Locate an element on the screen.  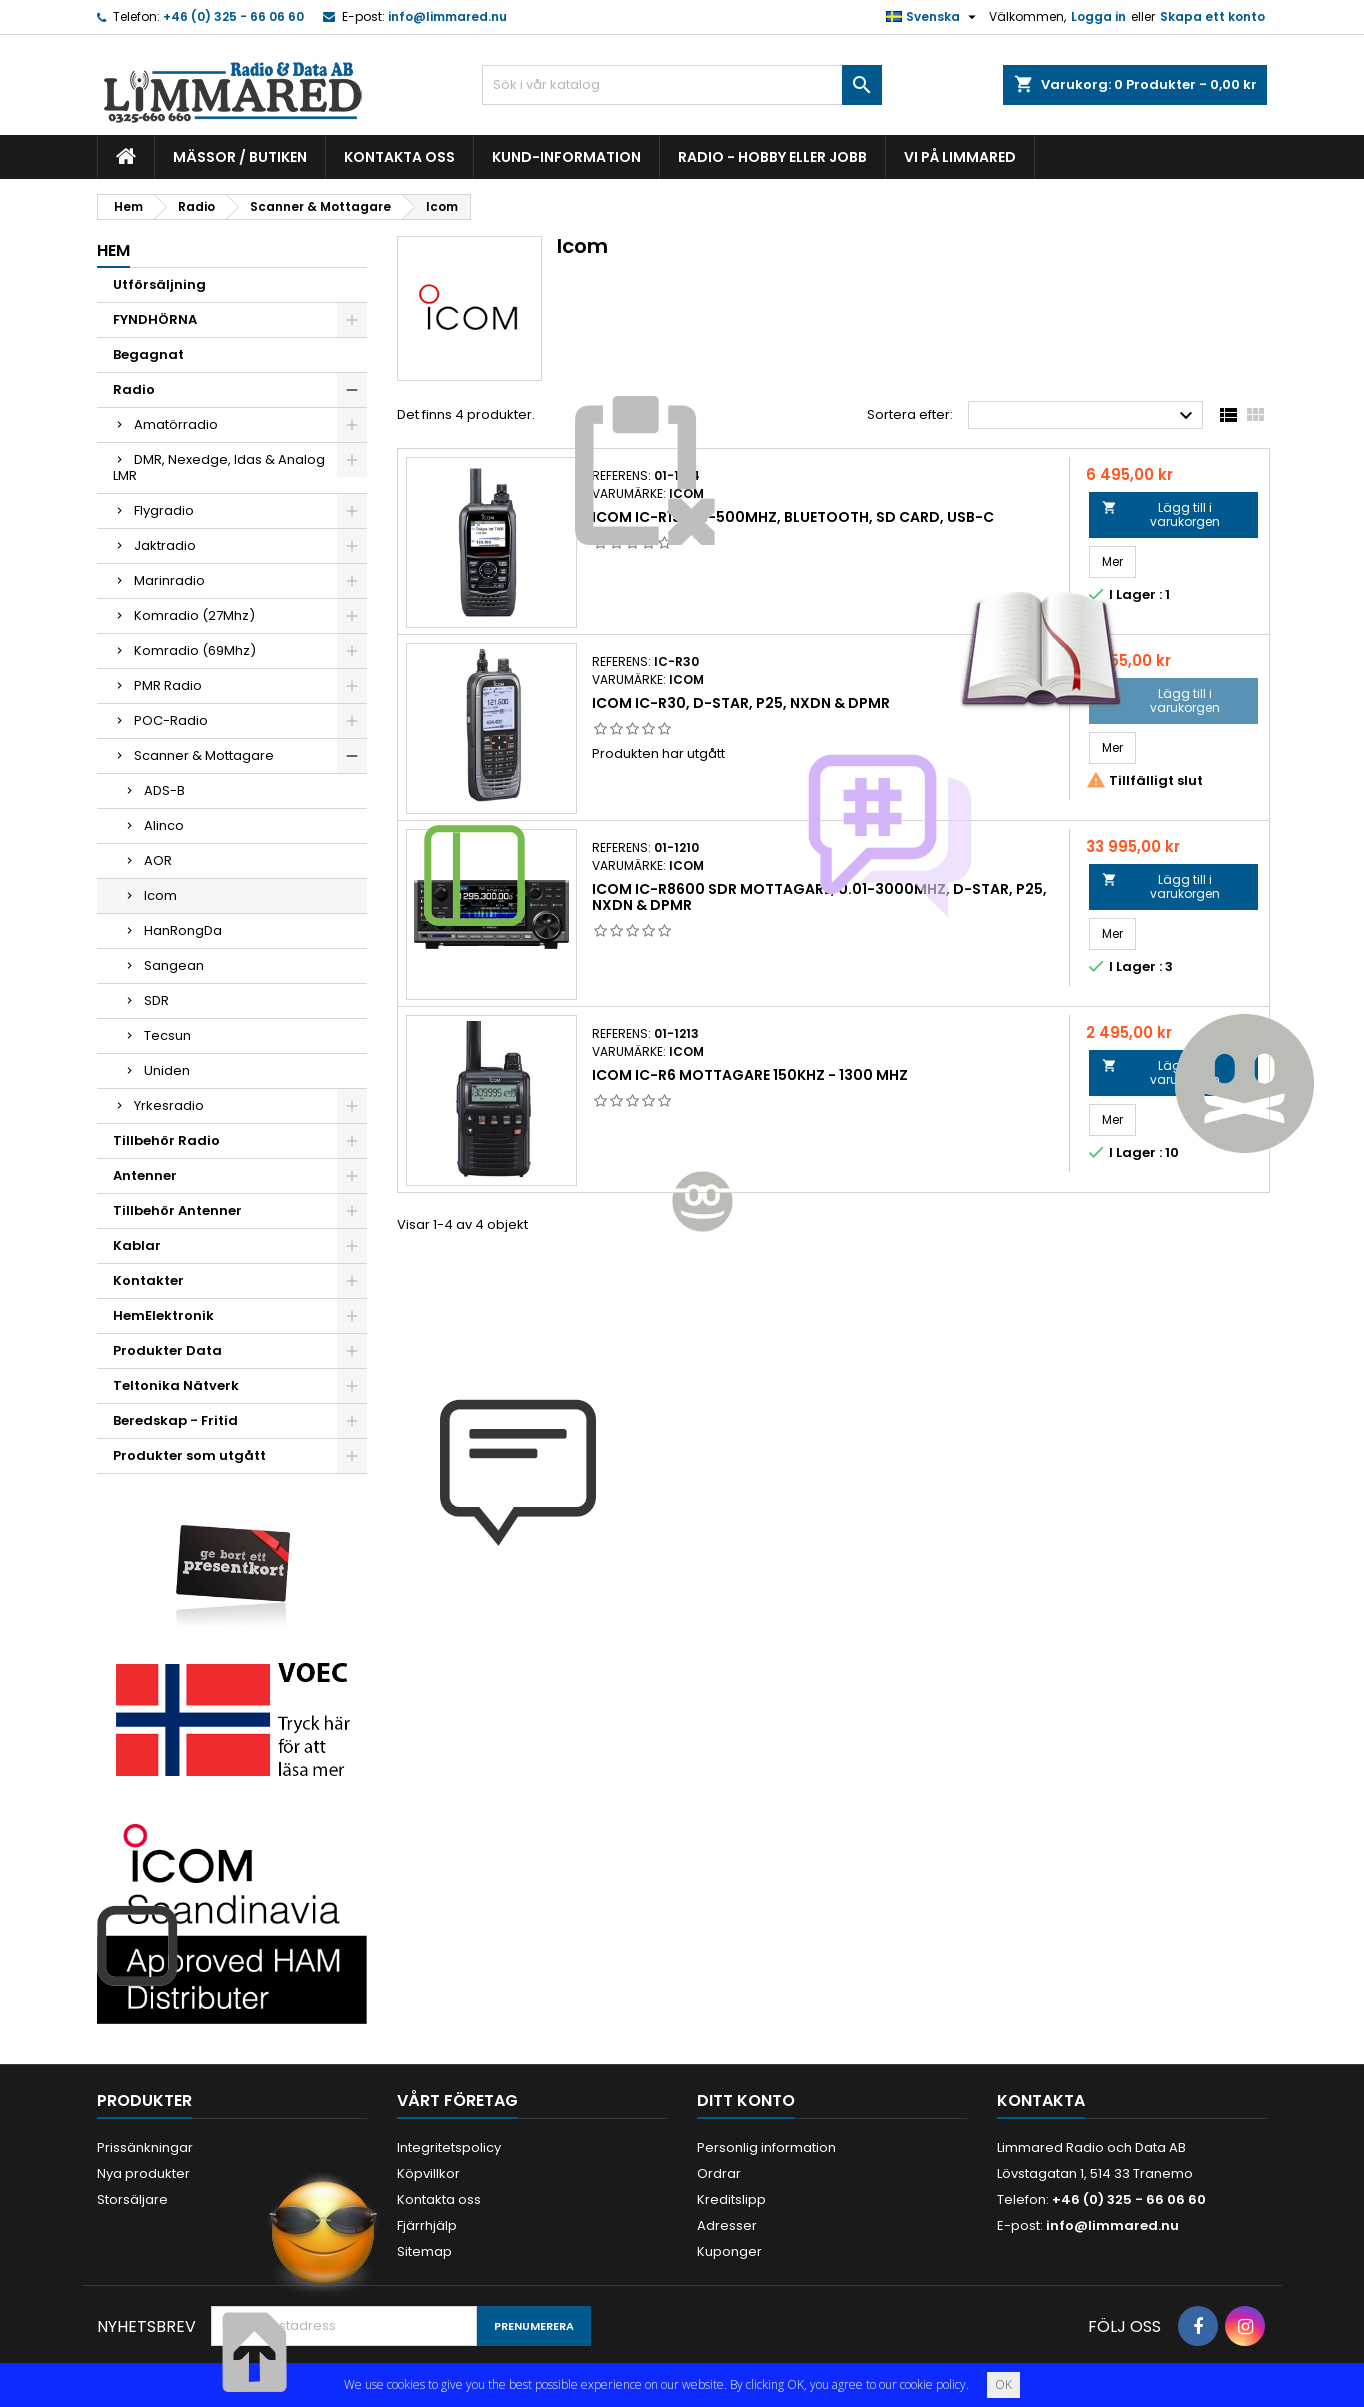
open the messaging app is located at coordinates (518, 1468).